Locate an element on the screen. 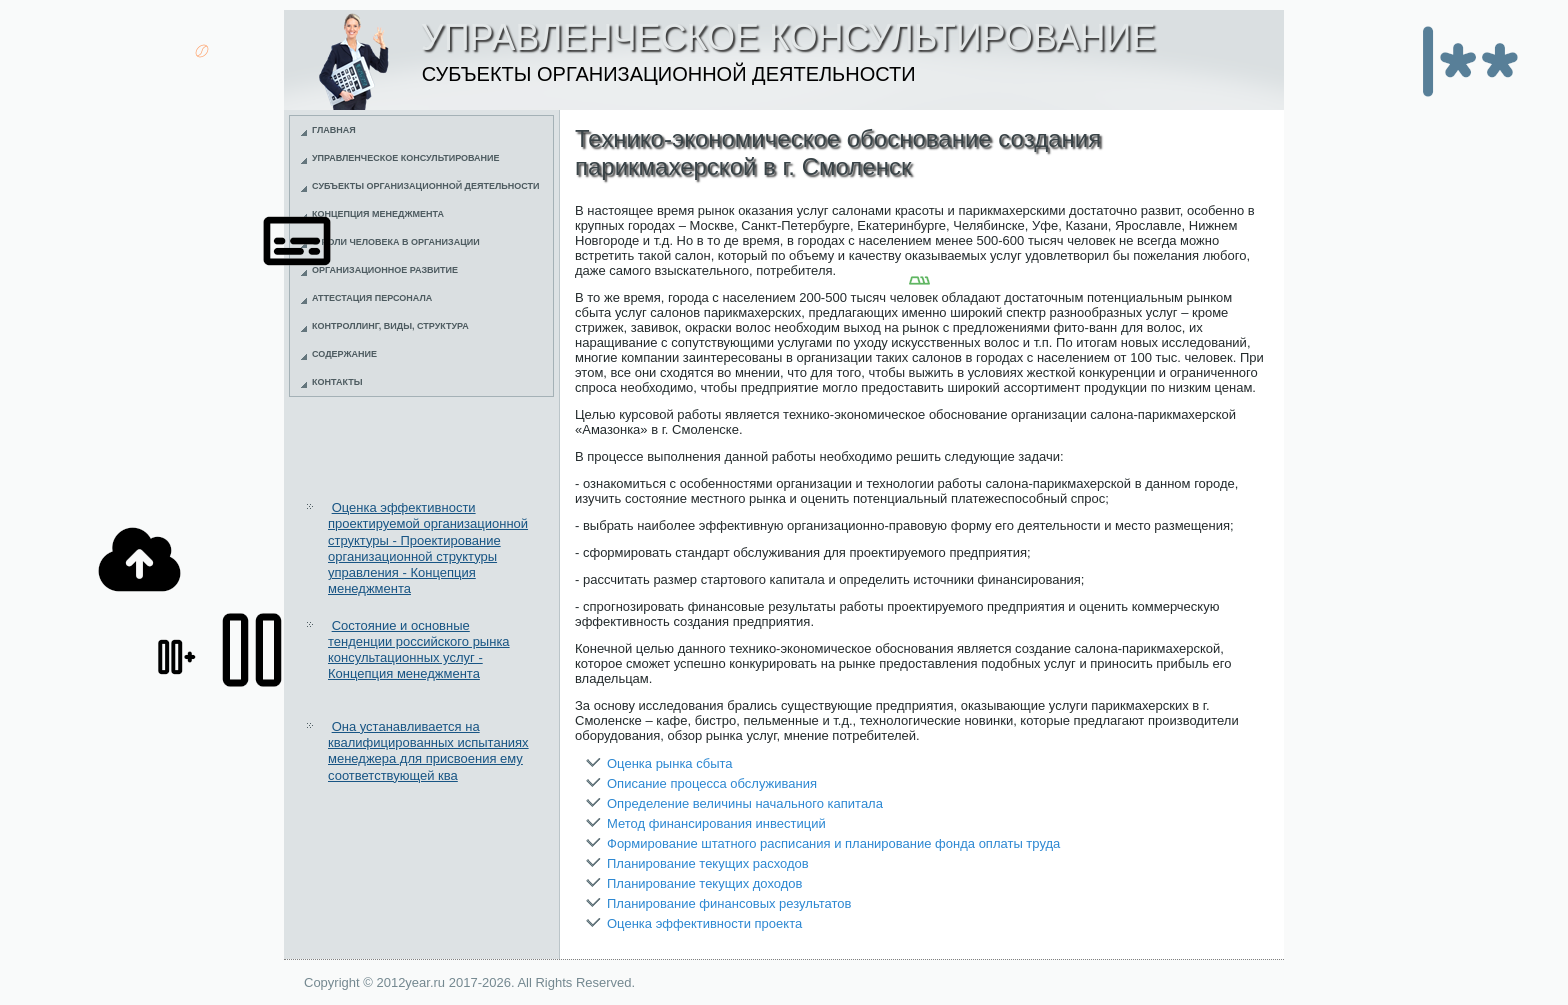 This screenshot has height=1005, width=1568. pause media playback is located at coordinates (252, 650).